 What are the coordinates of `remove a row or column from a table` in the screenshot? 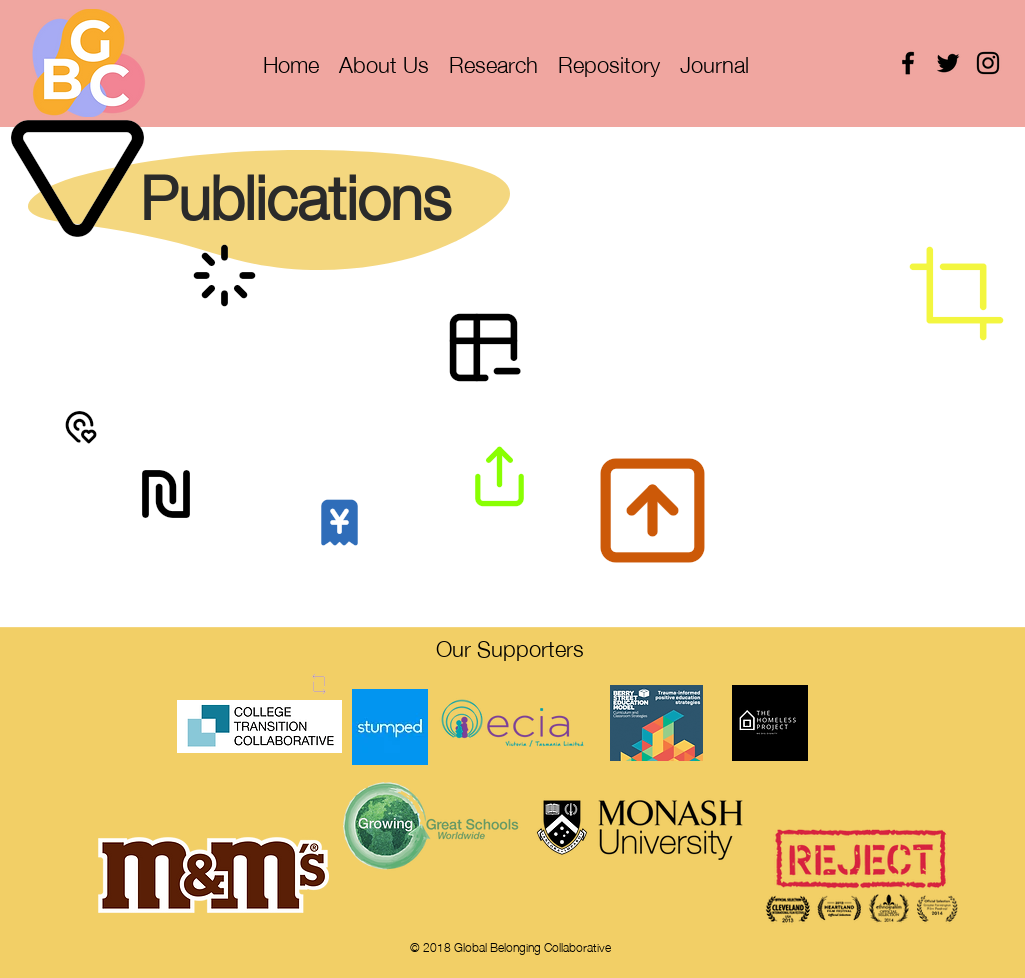 It's located at (483, 347).